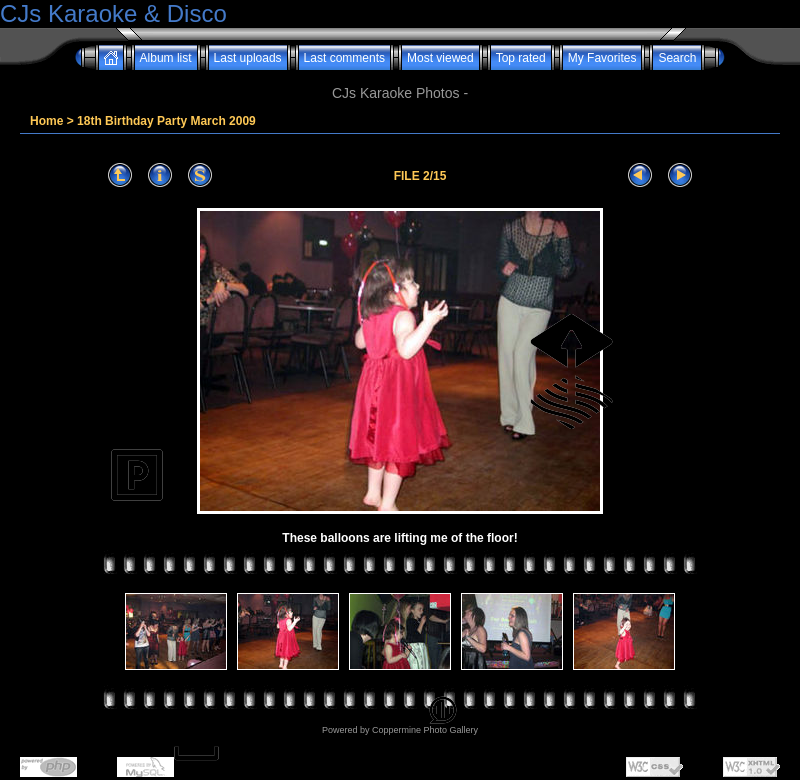 The image size is (800, 780). Describe the element at coordinates (571, 371) in the screenshot. I see `flux brand logo` at that location.